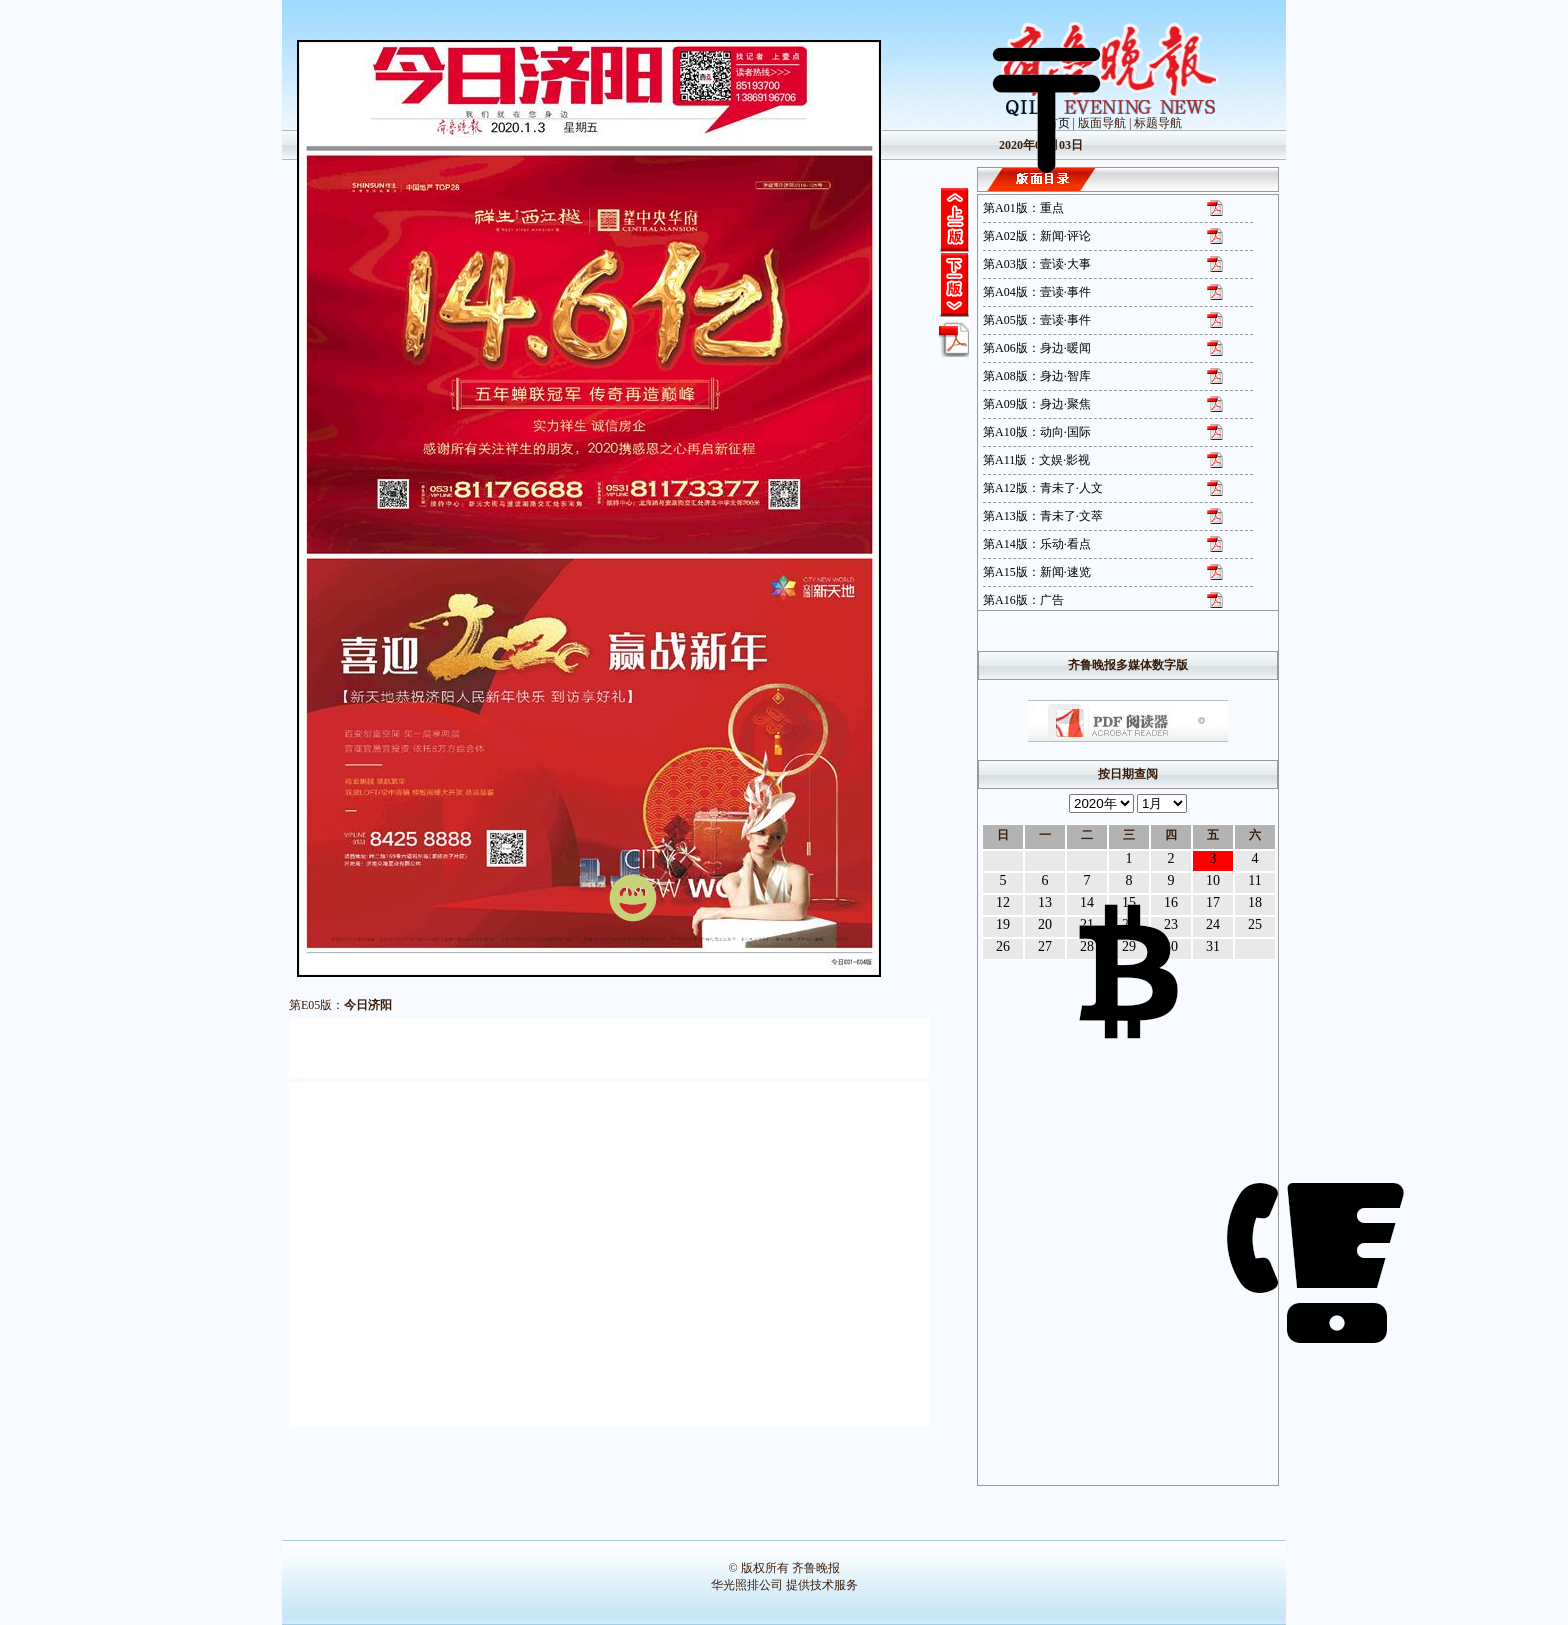  Describe the element at coordinates (1317, 1263) in the screenshot. I see `a whimsical easter egg or joke icon` at that location.